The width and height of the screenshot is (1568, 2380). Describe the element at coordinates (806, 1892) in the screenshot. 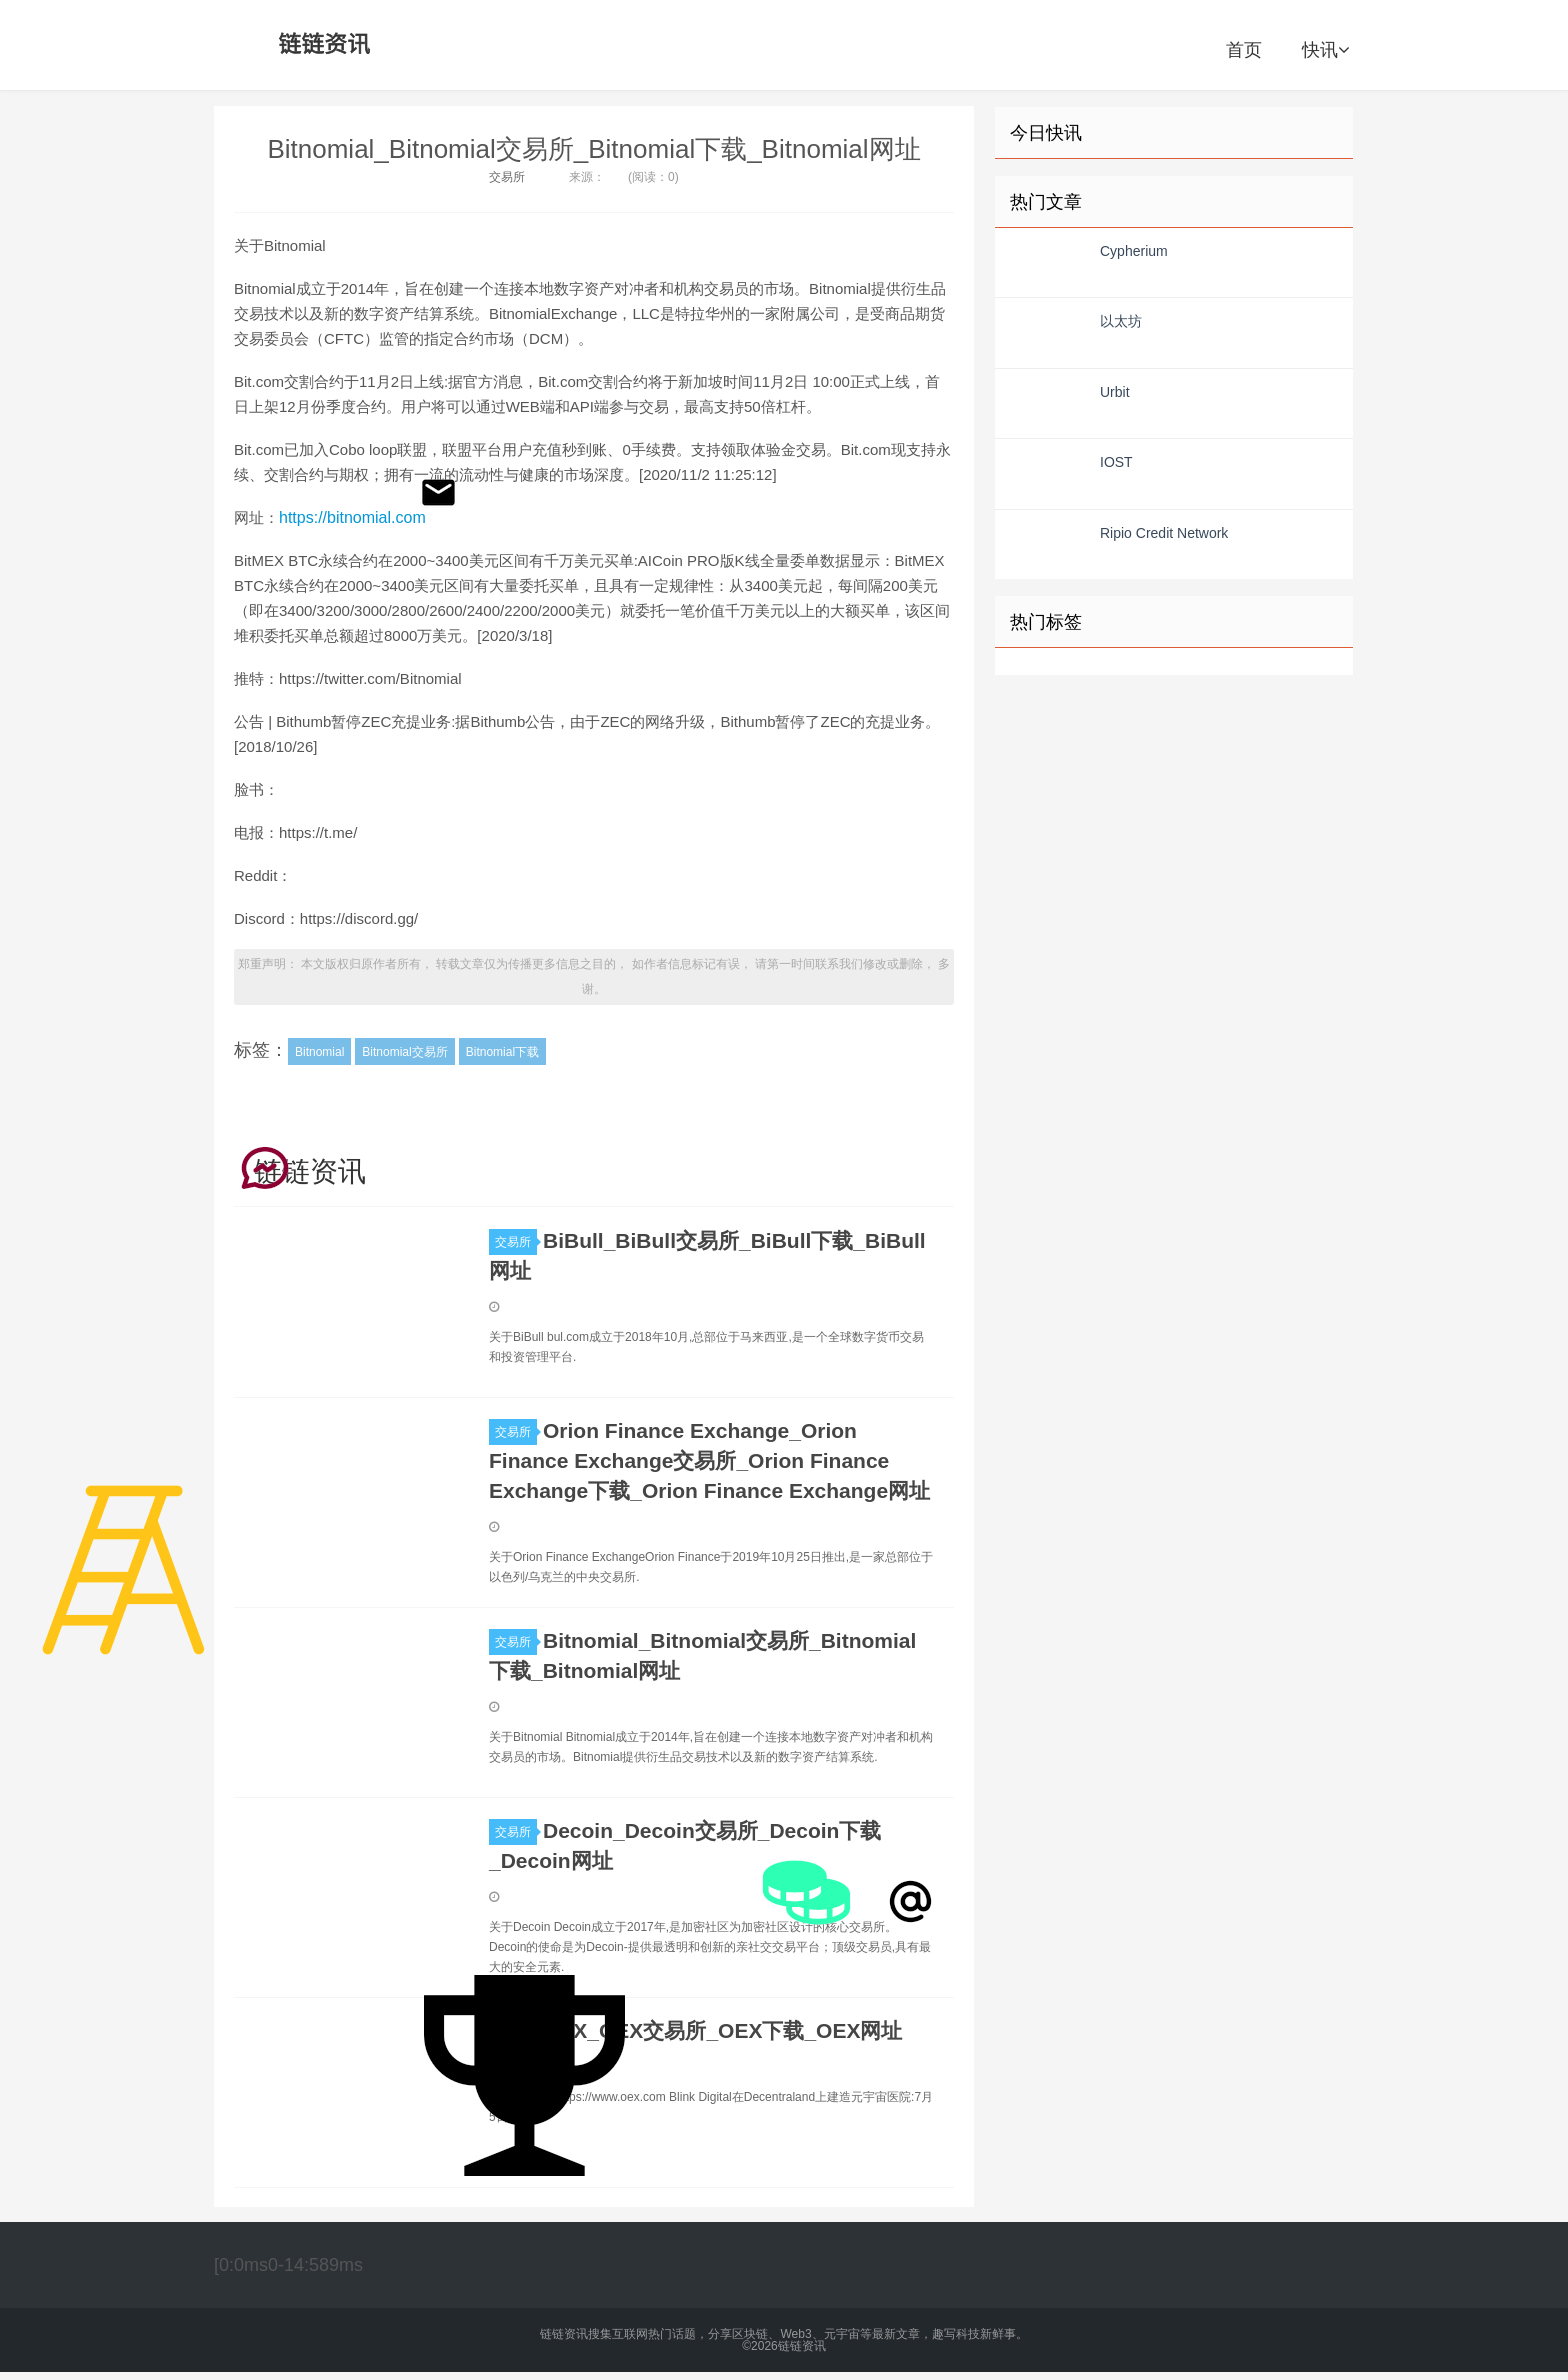

I see `view your coin balance or currency` at that location.